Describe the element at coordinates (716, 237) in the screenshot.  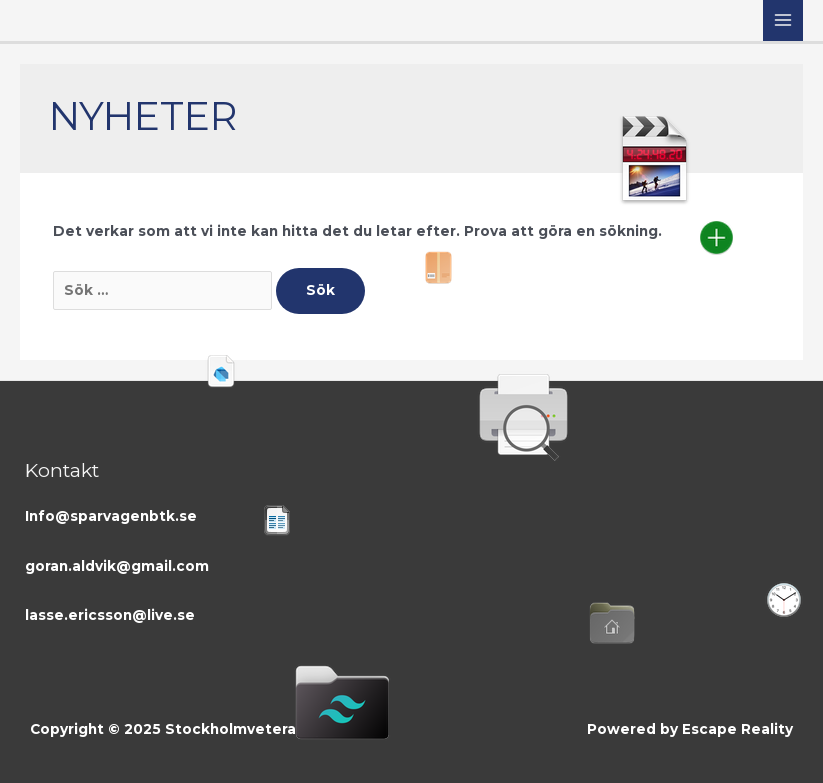
I see `add a new item` at that location.